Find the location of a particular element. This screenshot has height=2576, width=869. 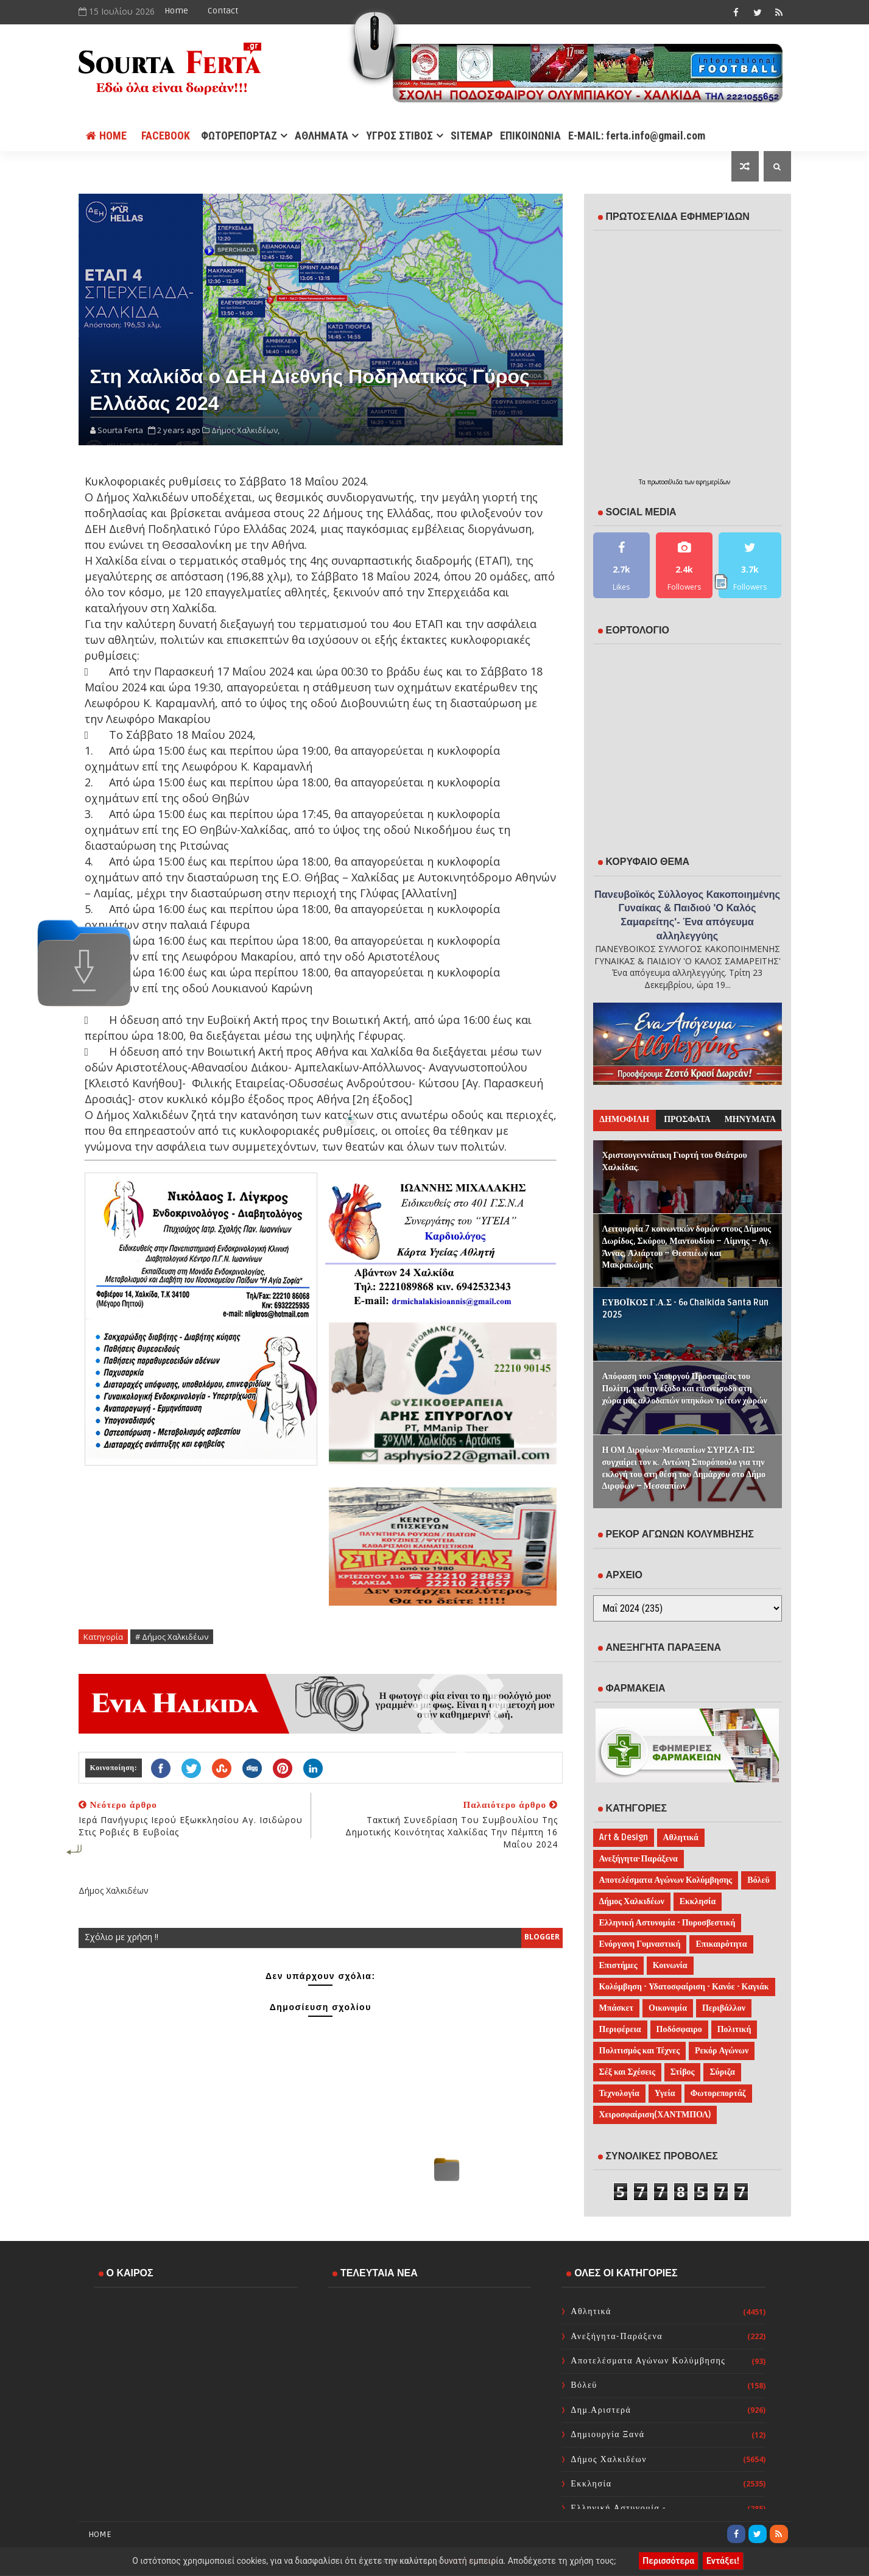

placeholder or missing library behavior indicator is located at coordinates (460, 1706).